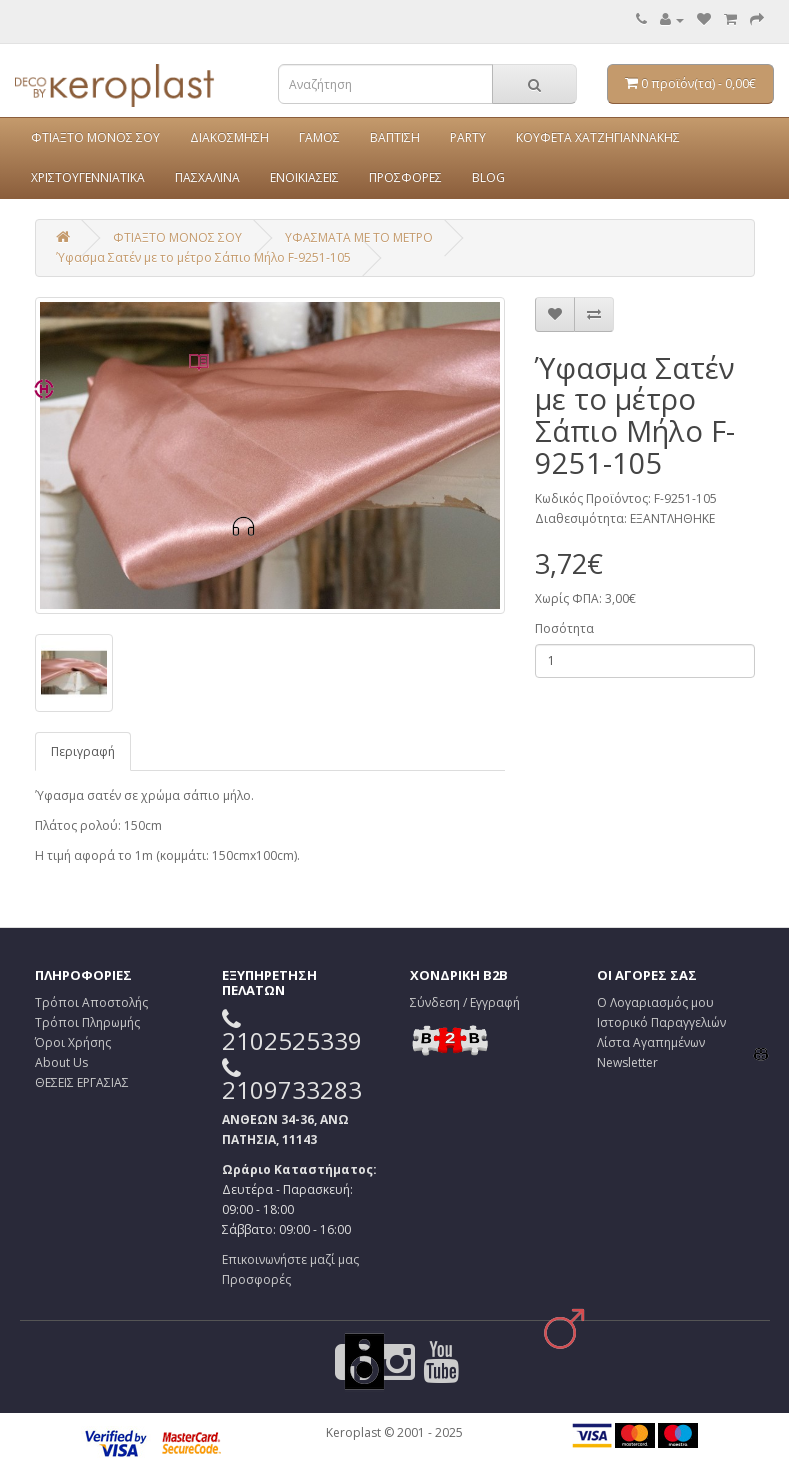  I want to click on access github copilot AI coding assistant, so click(761, 1054).